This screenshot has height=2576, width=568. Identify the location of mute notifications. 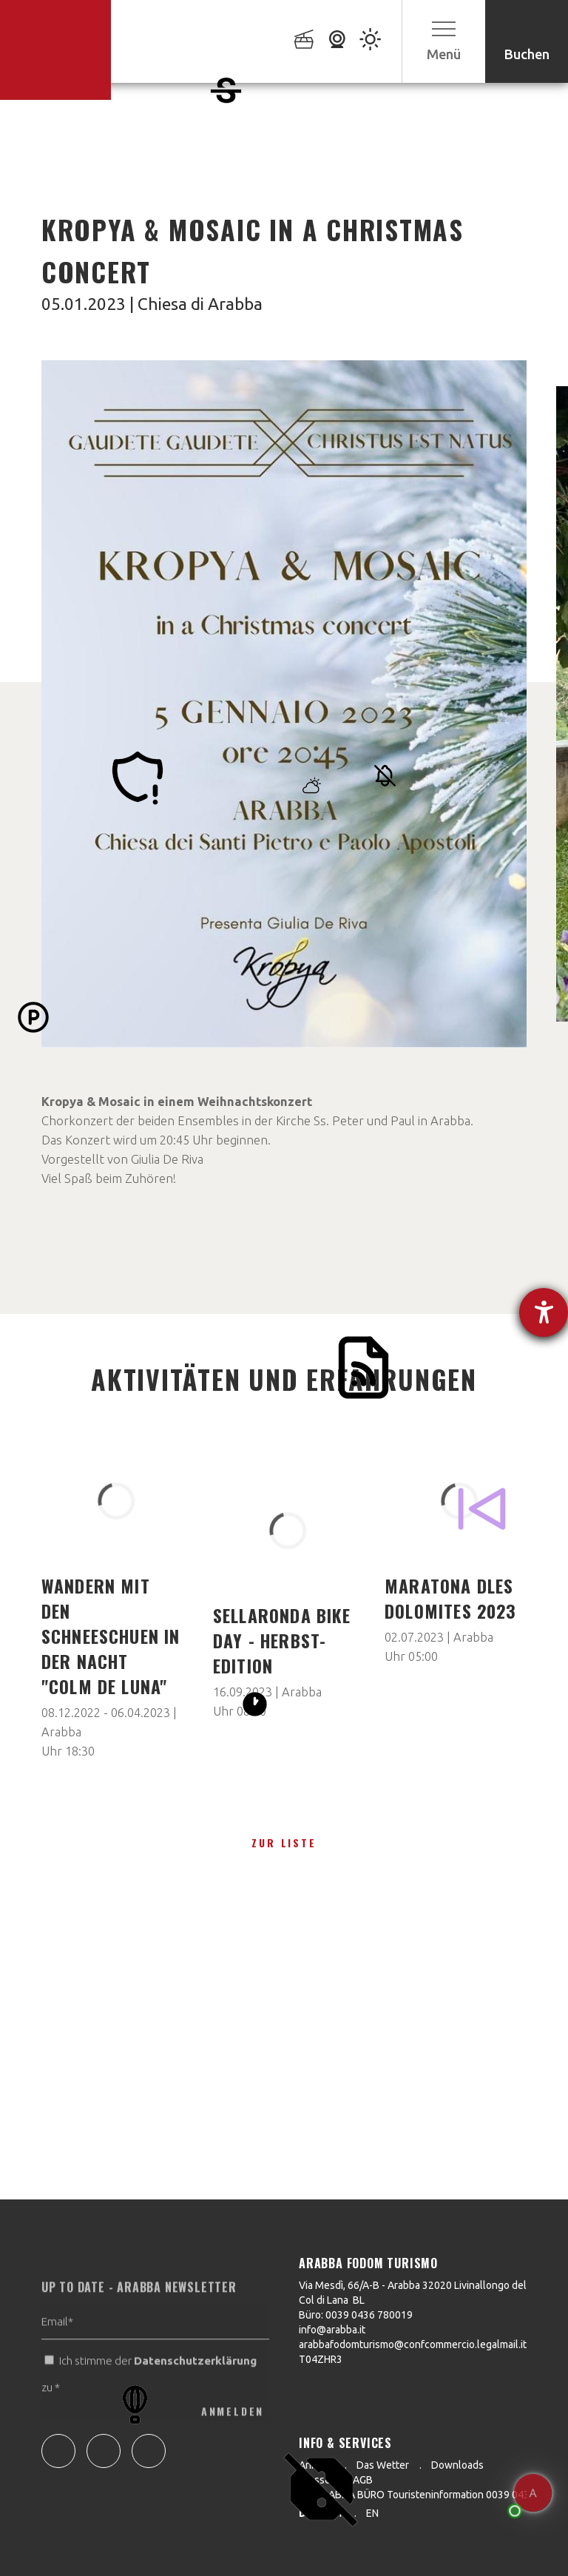
(385, 775).